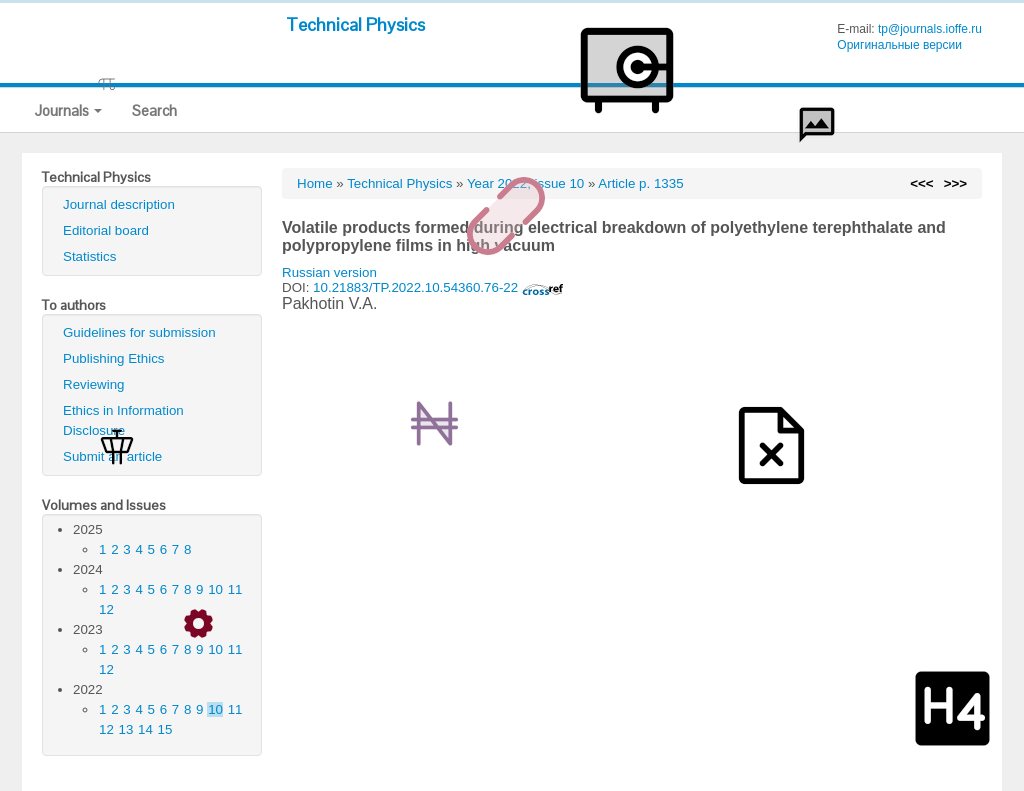 This screenshot has width=1024, height=791. Describe the element at coordinates (627, 67) in the screenshot. I see `access secure storage or vault` at that location.